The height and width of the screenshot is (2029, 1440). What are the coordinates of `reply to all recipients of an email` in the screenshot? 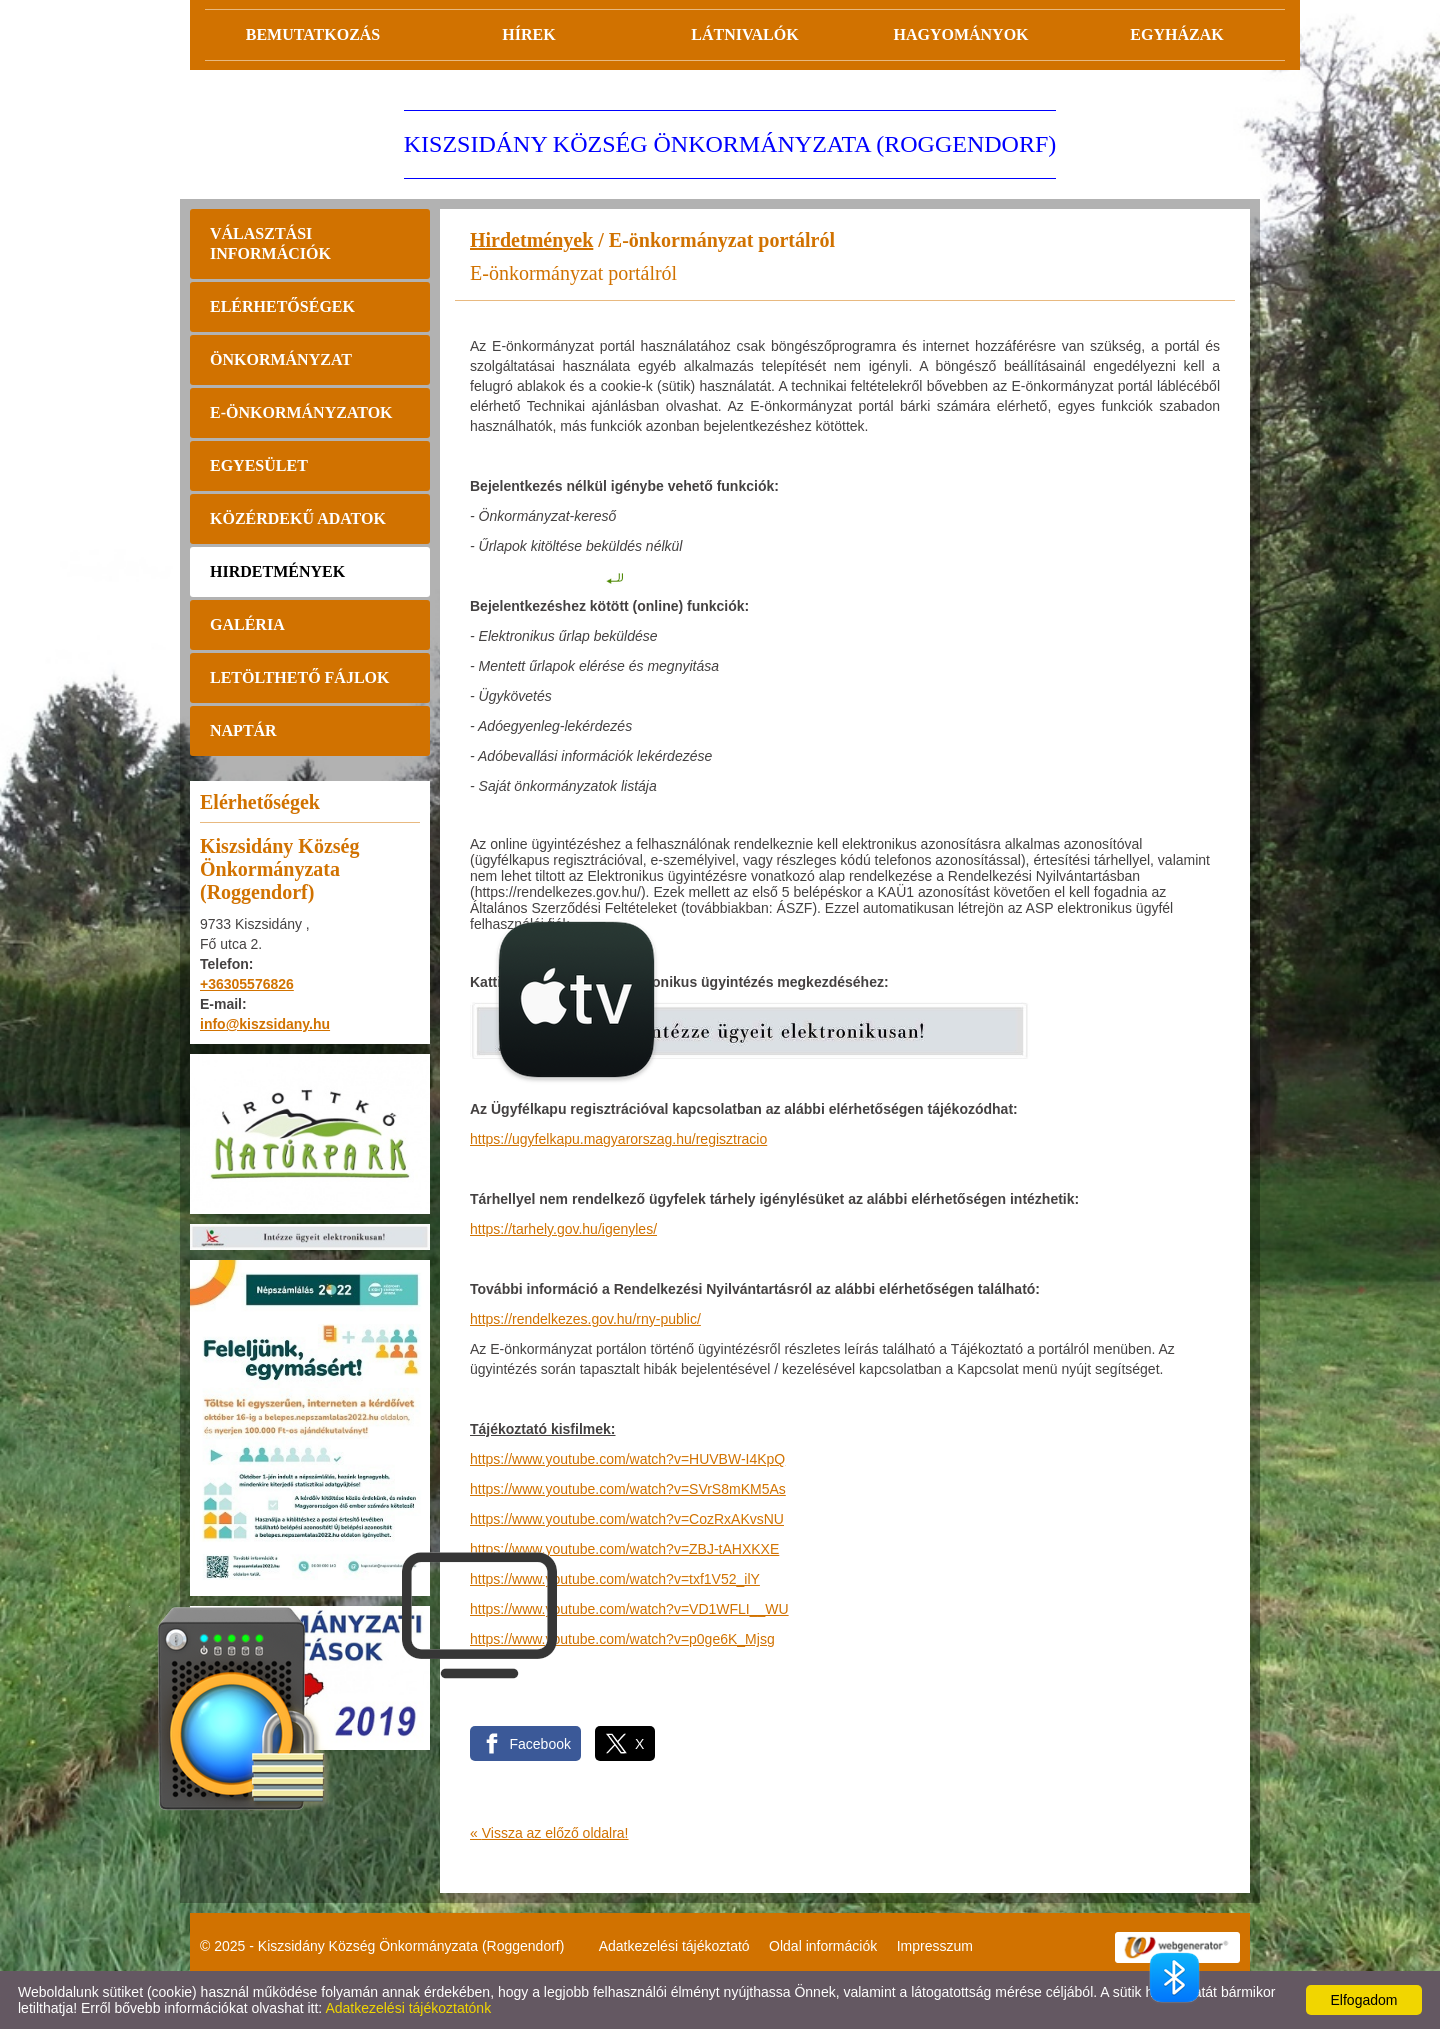 It's located at (614, 577).